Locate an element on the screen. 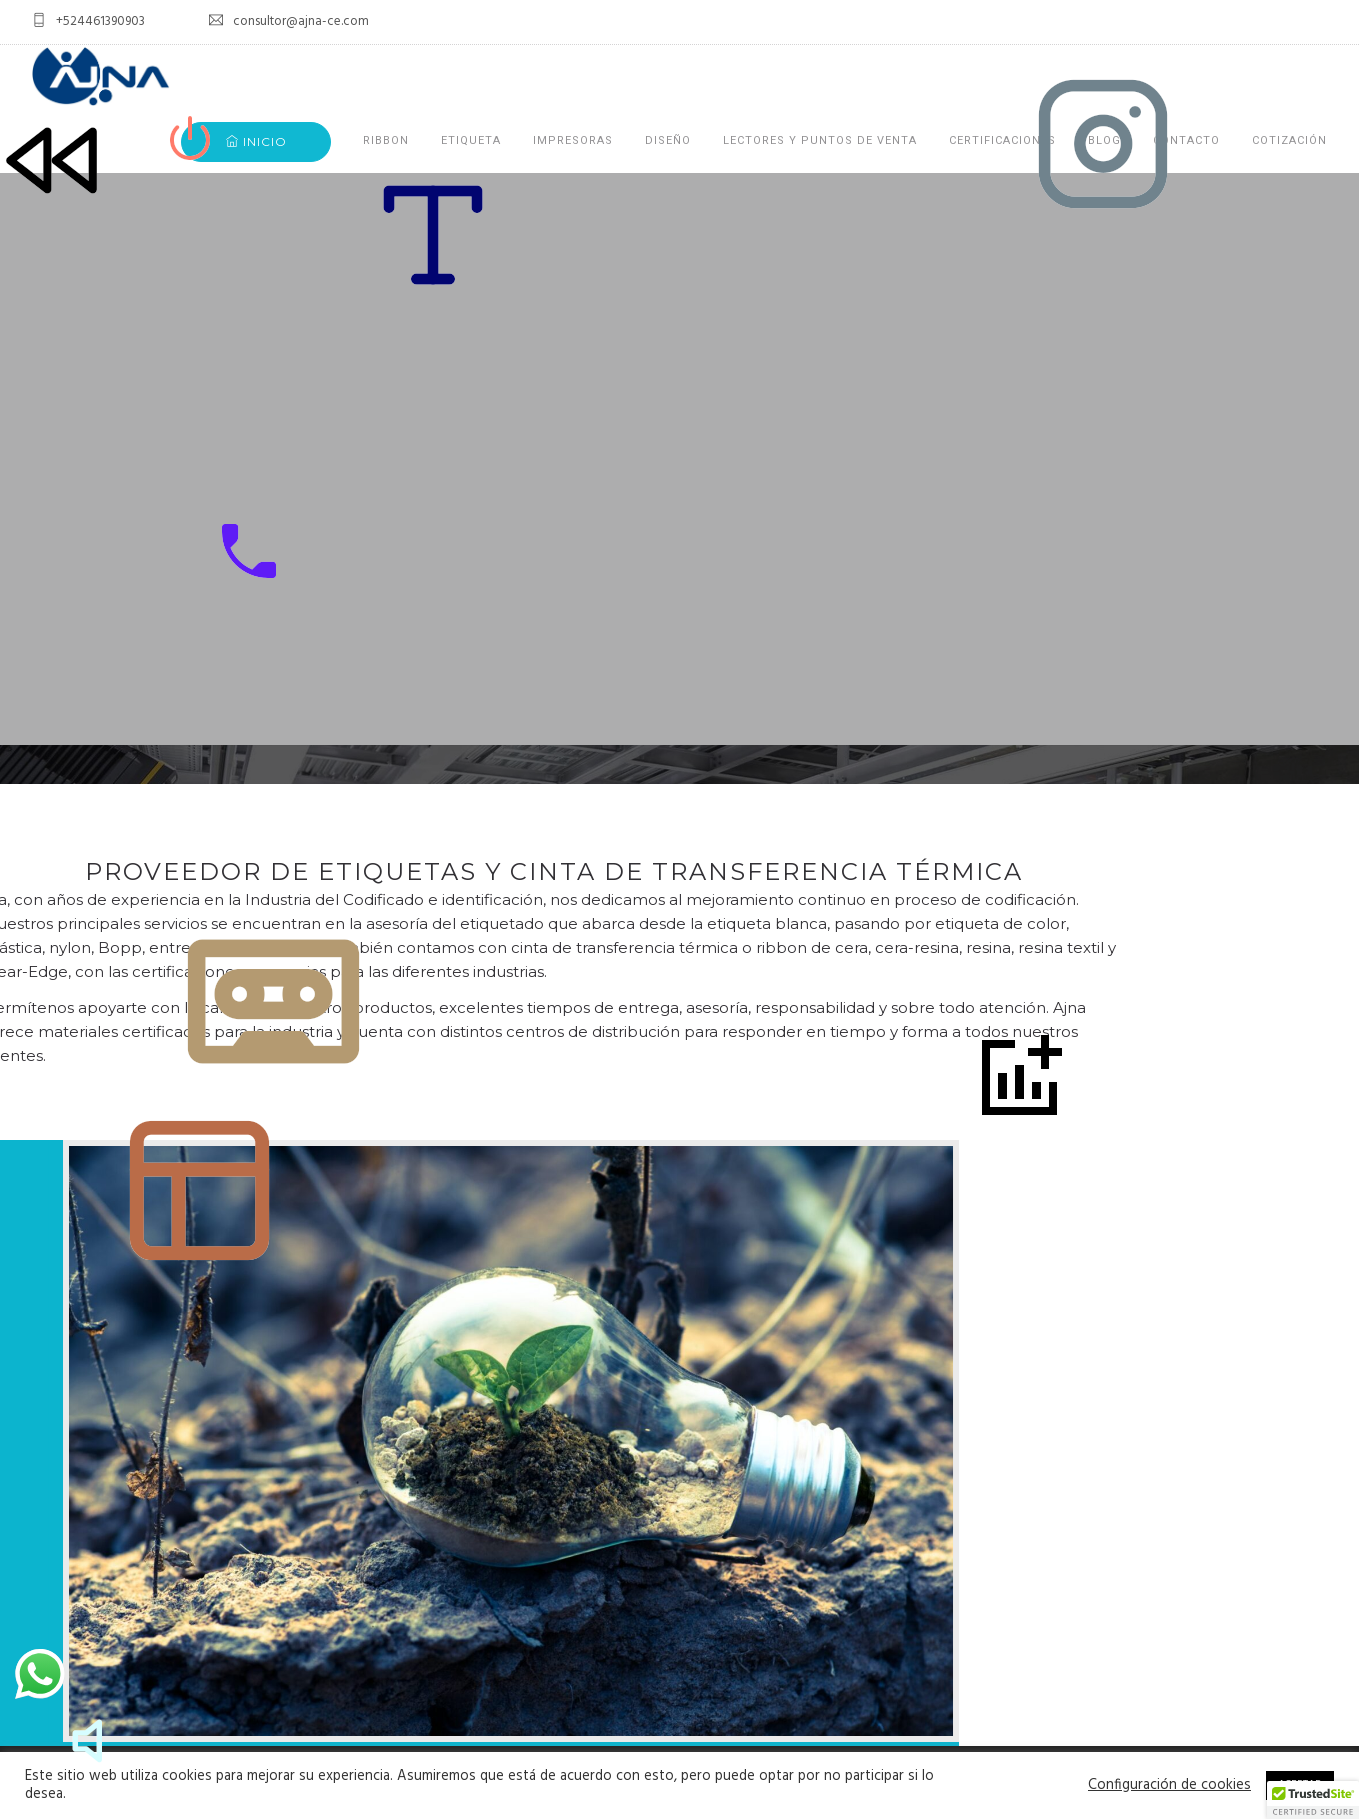 The width and height of the screenshot is (1359, 1819). add a new chart or graph is located at coordinates (1019, 1077).